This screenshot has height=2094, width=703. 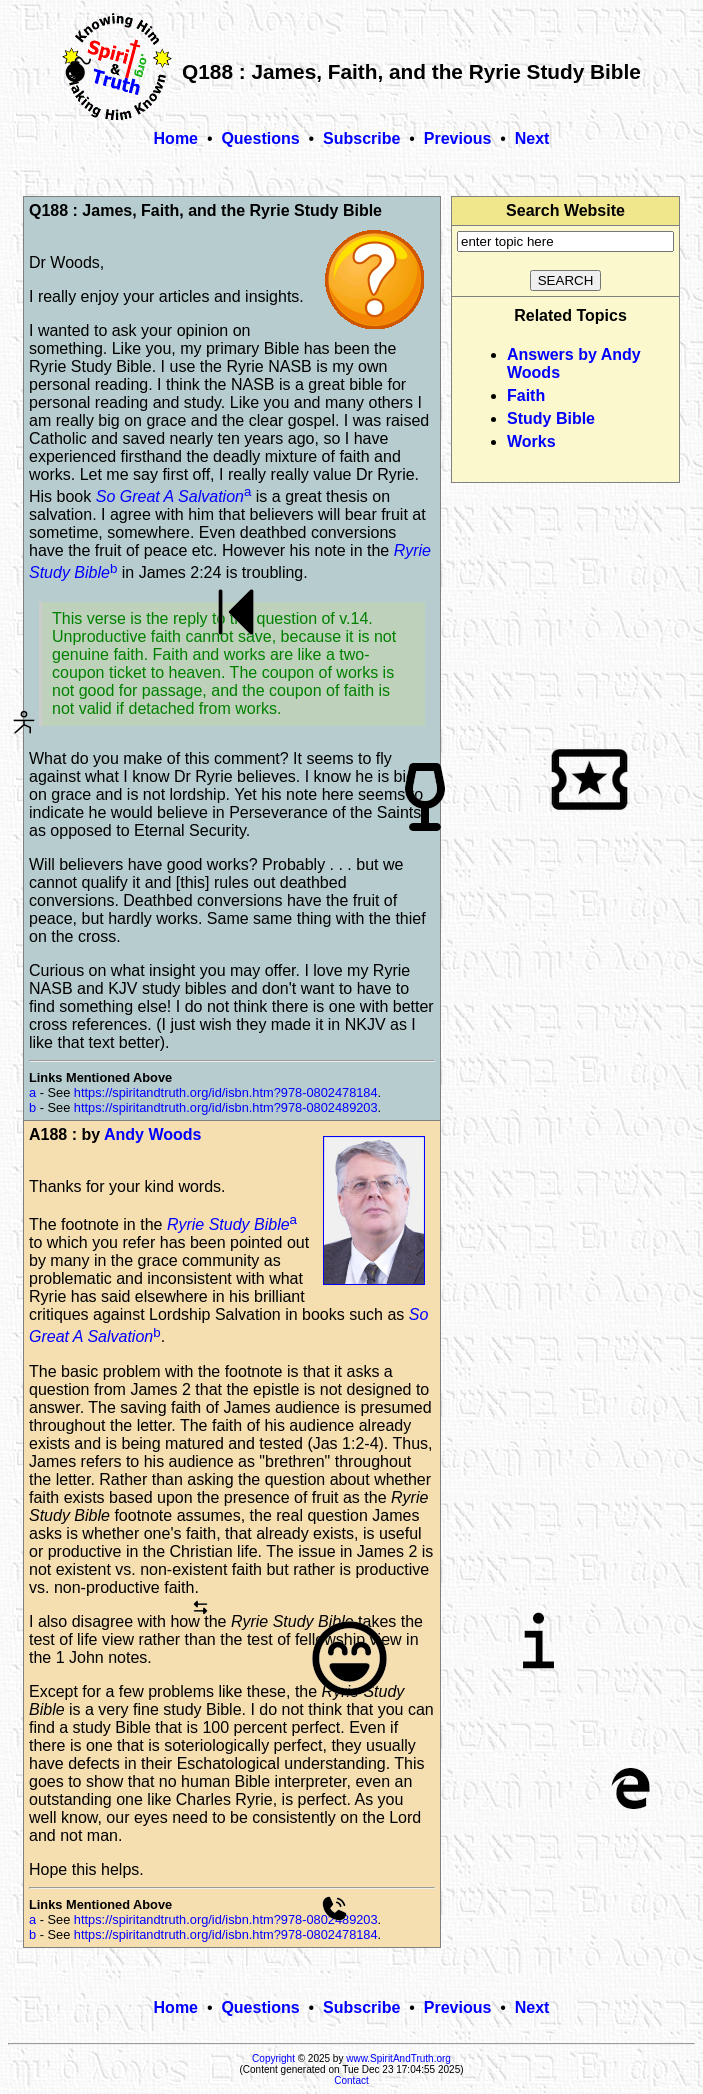 What do you see at coordinates (335, 1908) in the screenshot?
I see `make a phone call` at bounding box center [335, 1908].